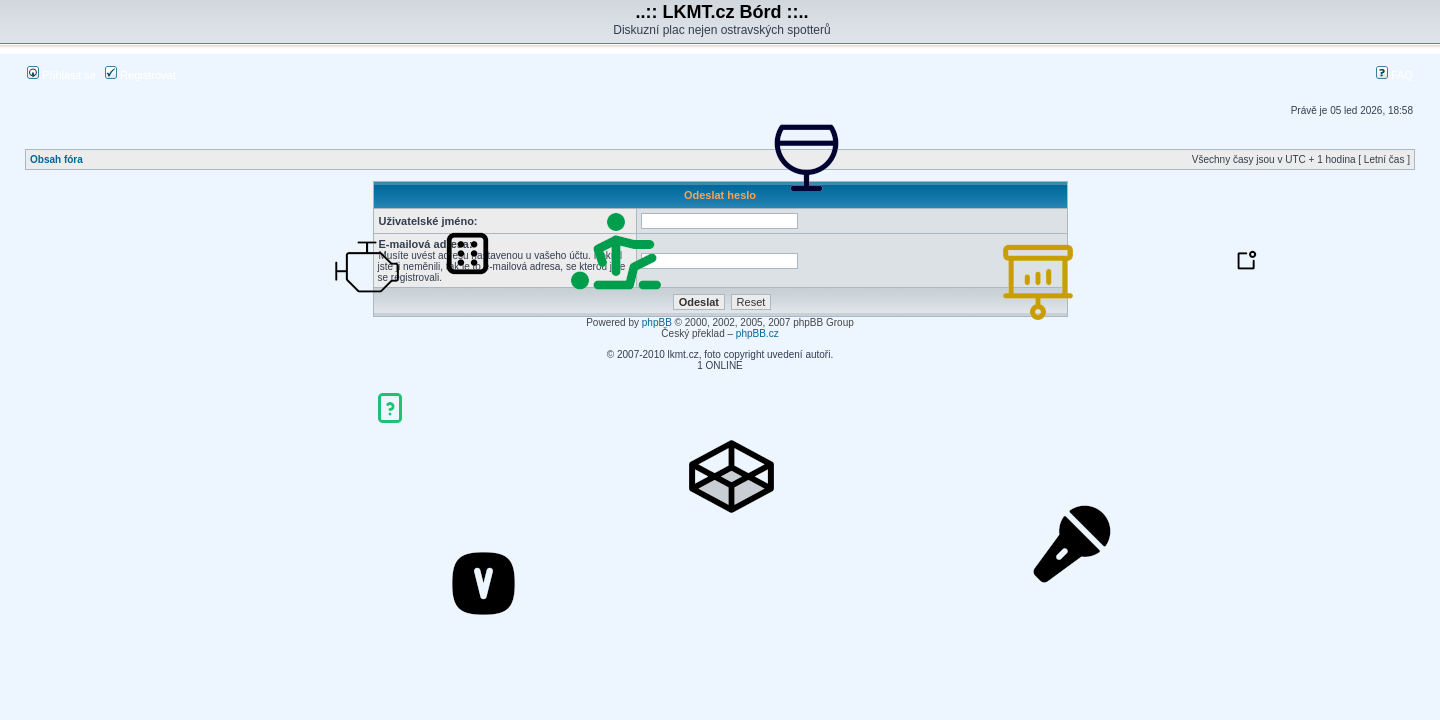  What do you see at coordinates (467, 253) in the screenshot?
I see `randomize or shuffle content` at bounding box center [467, 253].